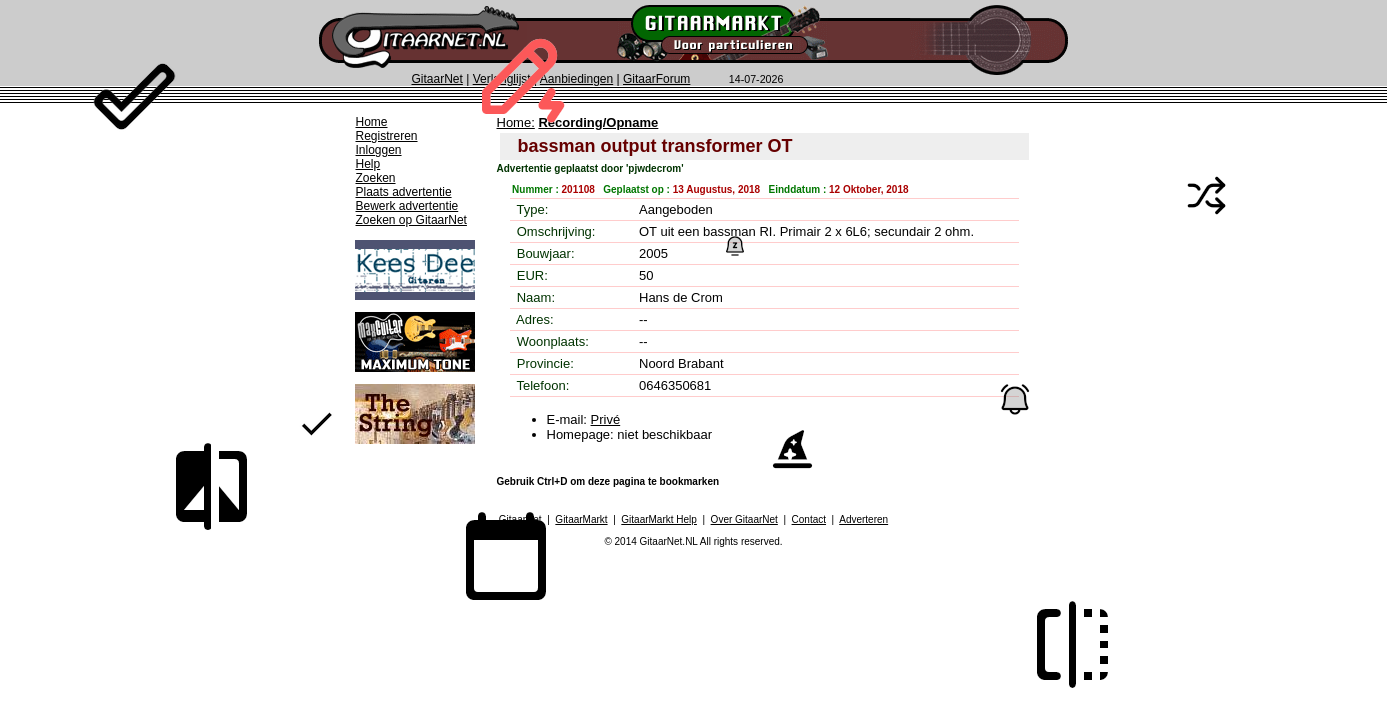 The height and width of the screenshot is (720, 1387). I want to click on indicates new notifications are available, so click(1015, 400).